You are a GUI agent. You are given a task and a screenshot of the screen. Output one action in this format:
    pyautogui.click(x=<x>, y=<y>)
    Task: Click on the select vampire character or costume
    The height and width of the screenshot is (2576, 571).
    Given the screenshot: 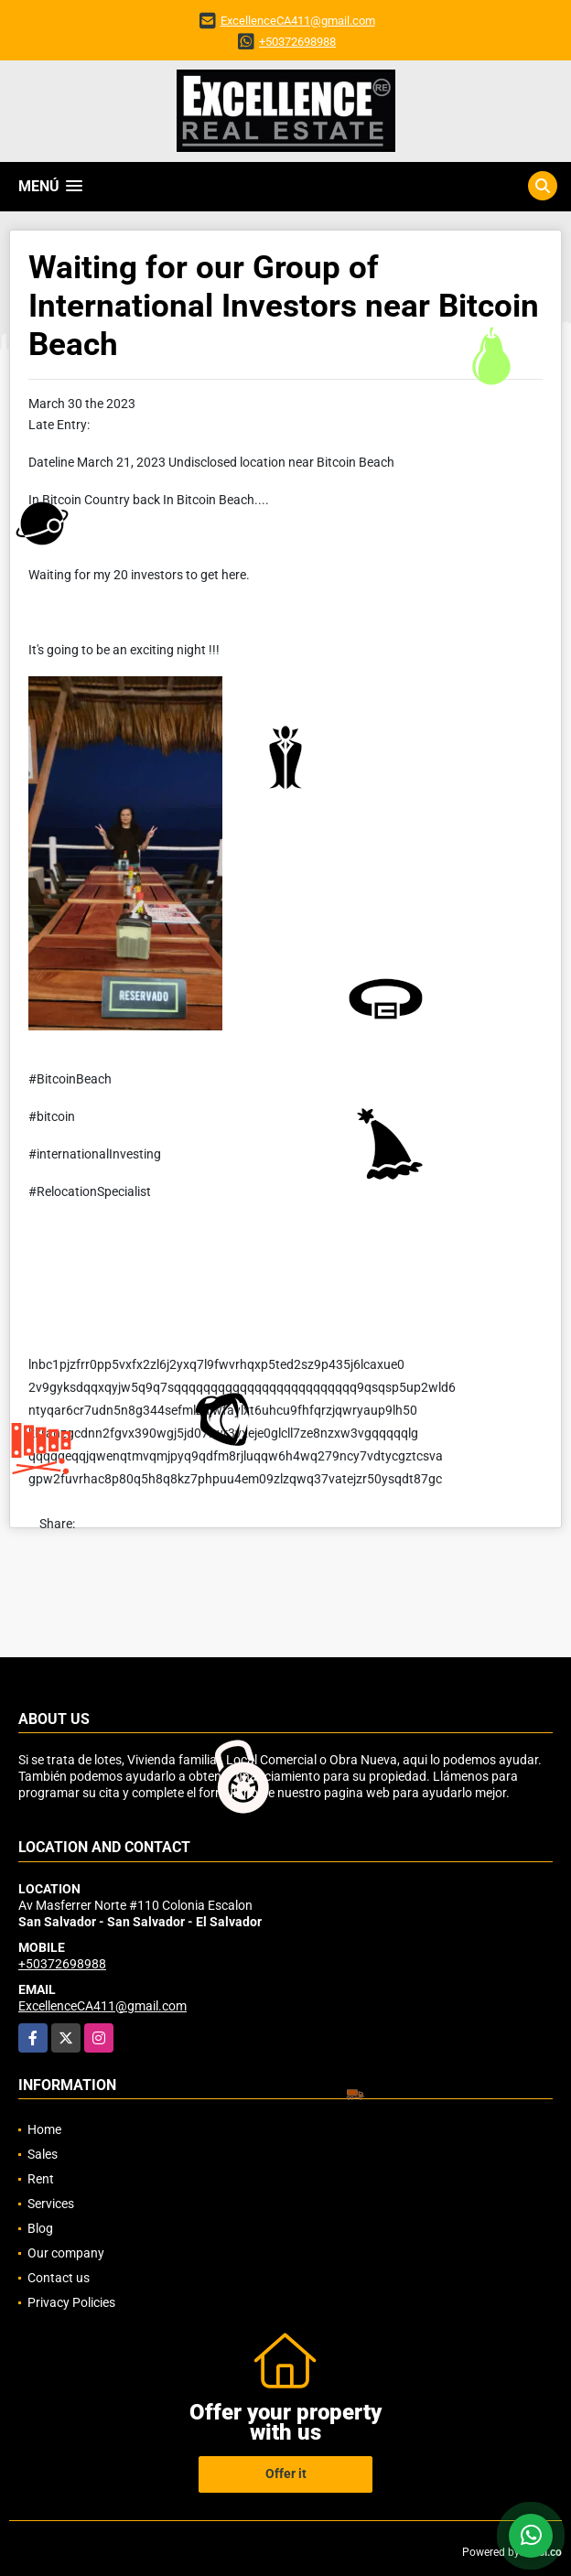 What is the action you would take?
    pyautogui.click(x=286, y=757)
    